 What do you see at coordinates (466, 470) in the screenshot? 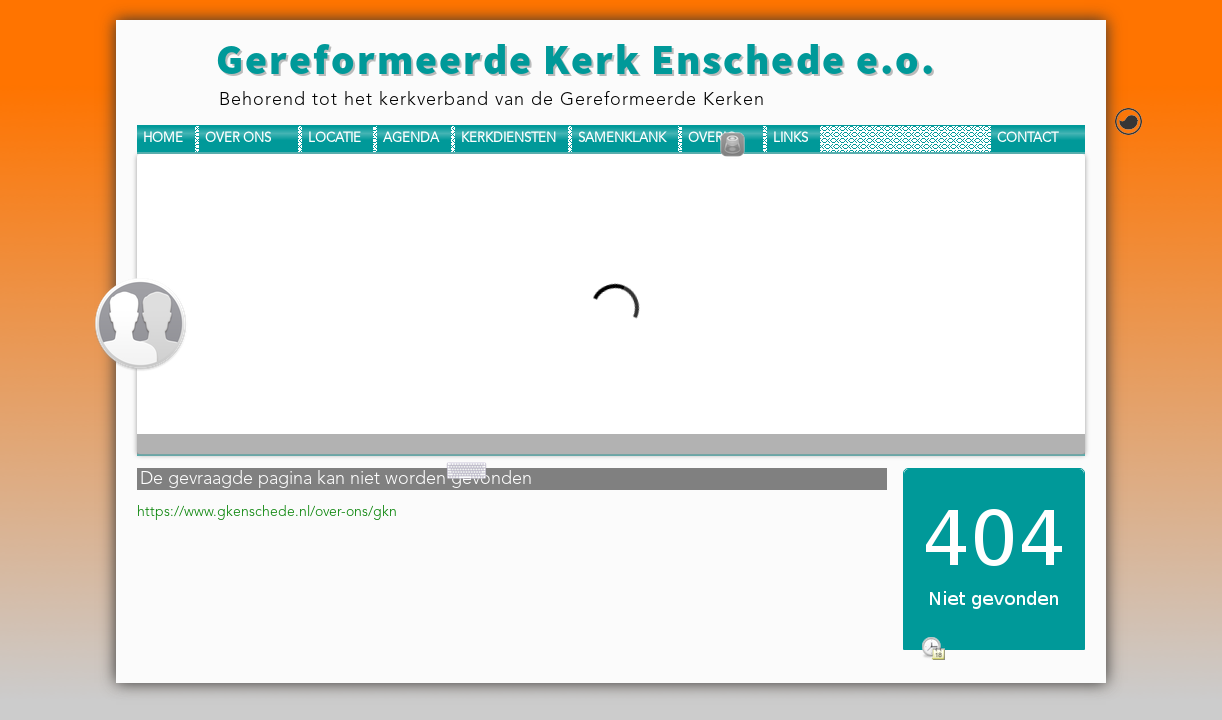
I see `connect a bluetooth keyboard` at bounding box center [466, 470].